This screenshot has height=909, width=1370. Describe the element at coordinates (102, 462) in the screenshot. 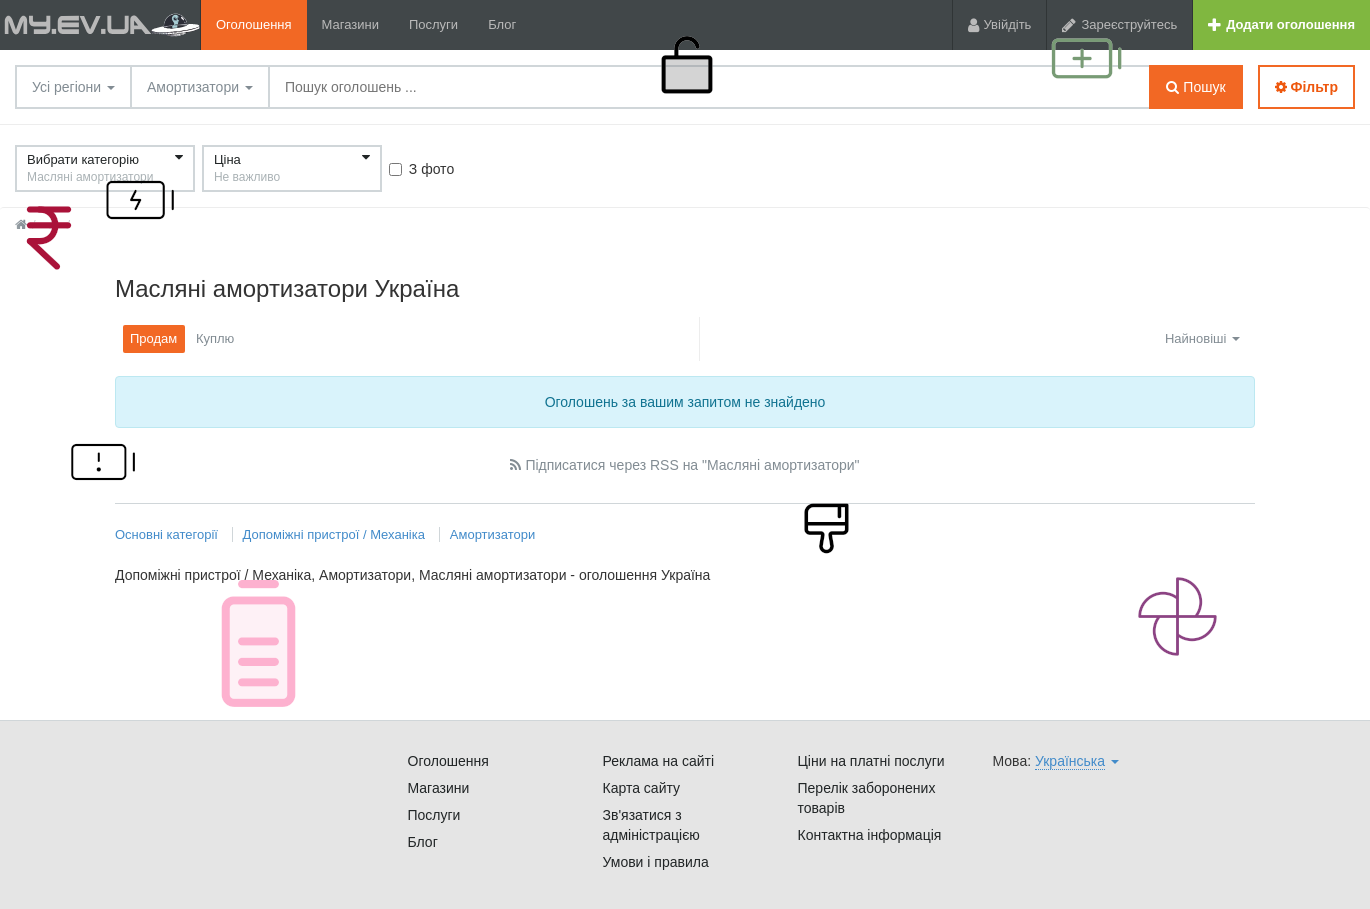

I see `indicates low battery warning` at that location.